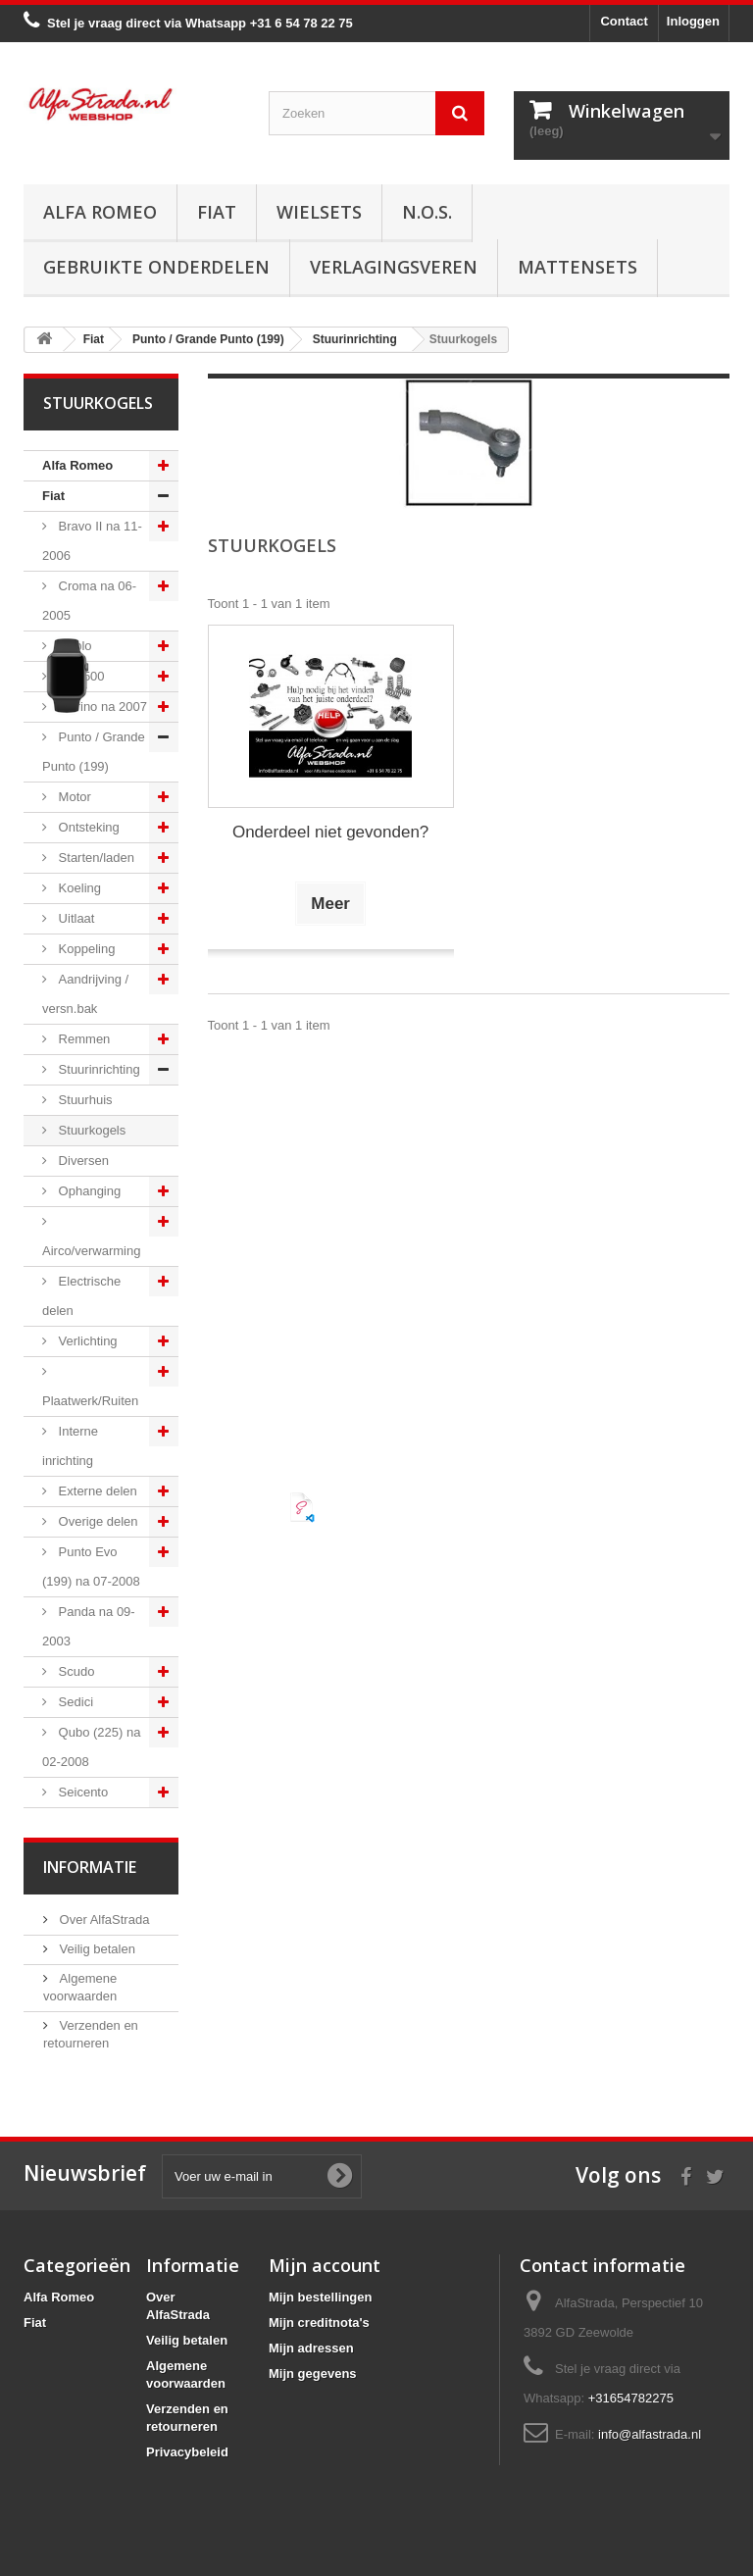  Describe the element at coordinates (301, 1507) in the screenshot. I see `open a Sass stylesheet file in Visual Studio Code` at that location.